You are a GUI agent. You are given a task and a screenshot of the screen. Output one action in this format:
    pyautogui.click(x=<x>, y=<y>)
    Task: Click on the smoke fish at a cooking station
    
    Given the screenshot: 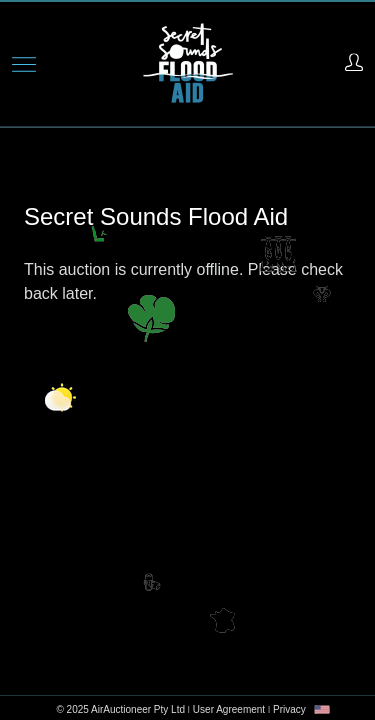 What is the action you would take?
    pyautogui.click(x=278, y=253)
    